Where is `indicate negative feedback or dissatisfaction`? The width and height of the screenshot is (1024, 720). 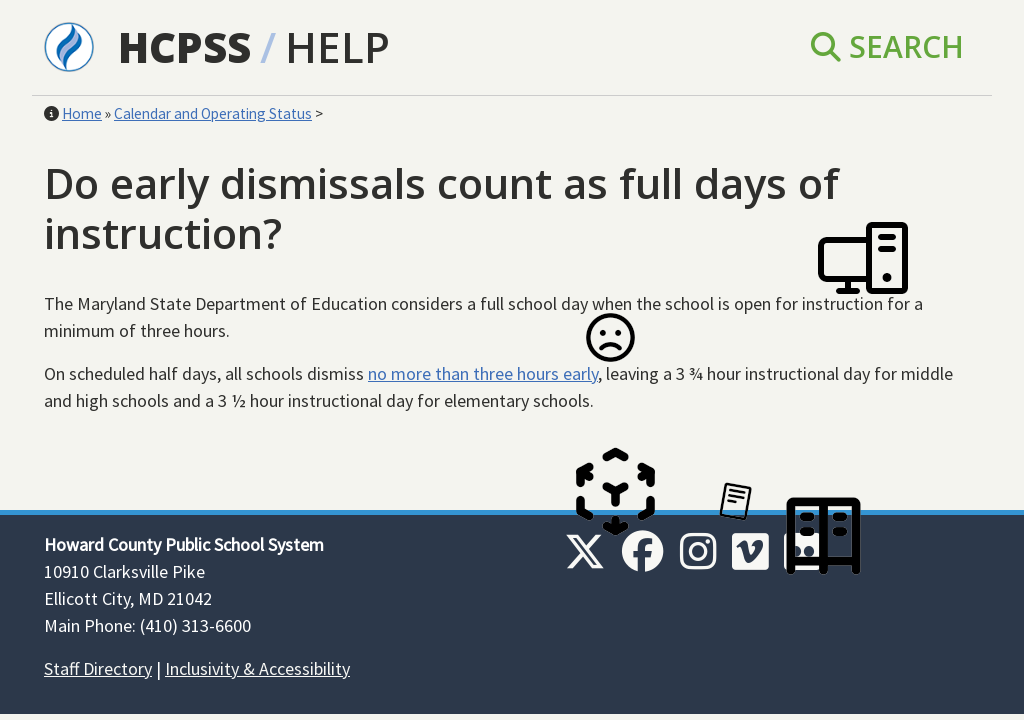 indicate negative feedback or dissatisfaction is located at coordinates (610, 337).